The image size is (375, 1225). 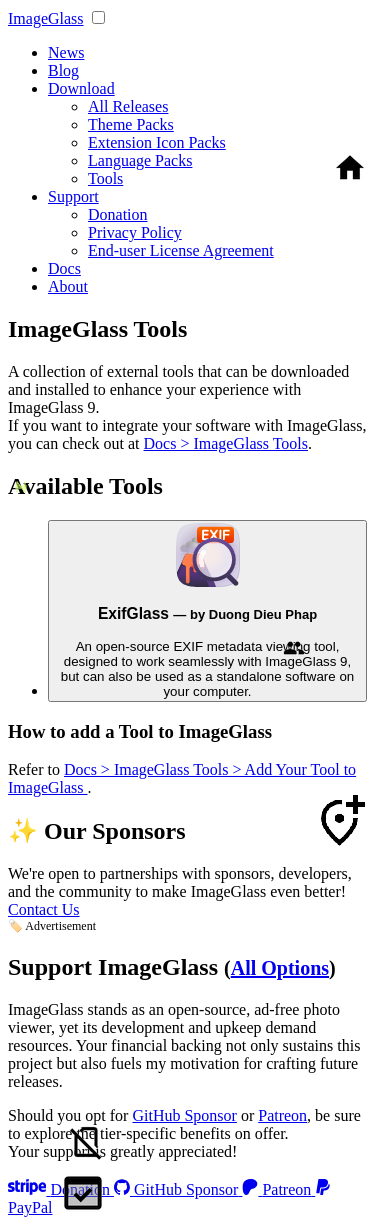 What do you see at coordinates (294, 648) in the screenshot?
I see `view group members` at bounding box center [294, 648].